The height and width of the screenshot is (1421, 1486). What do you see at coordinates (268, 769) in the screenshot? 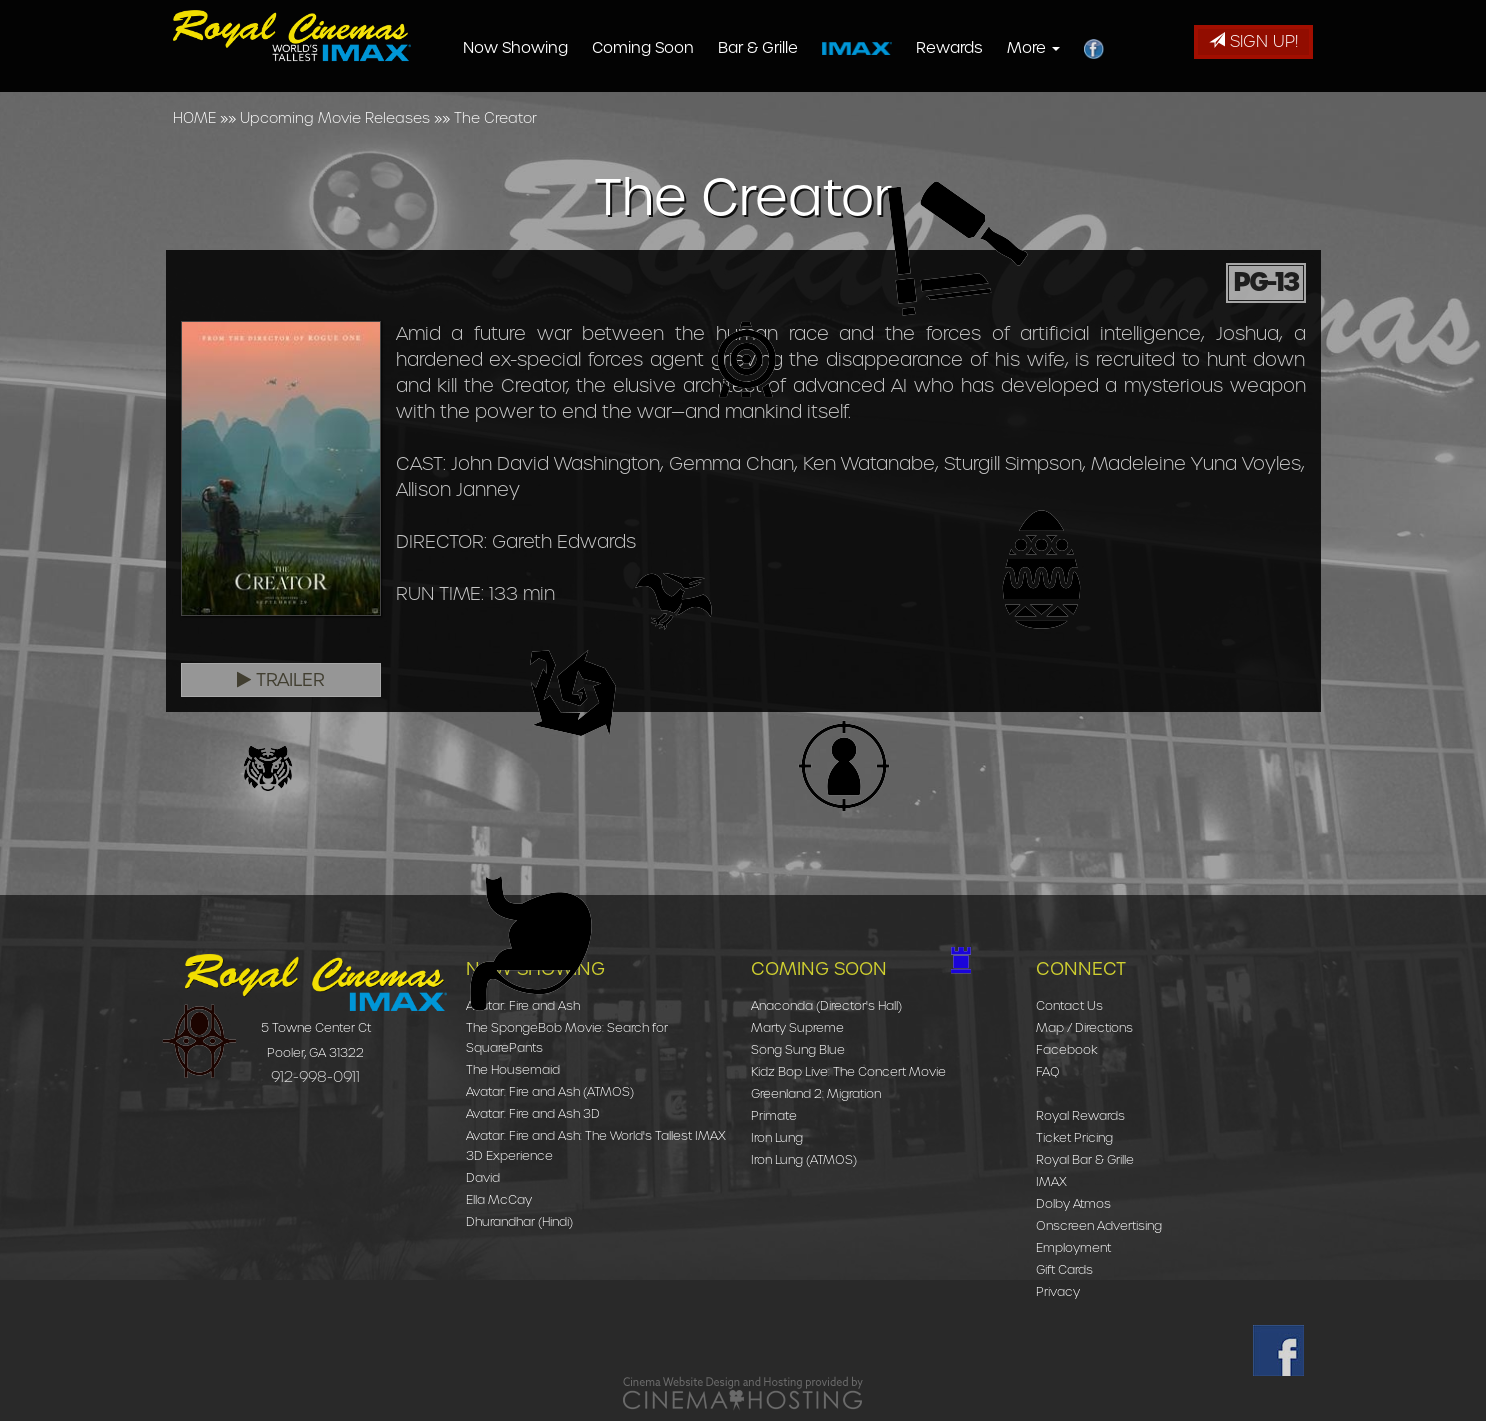
I see `select tiger character or avatar` at bounding box center [268, 769].